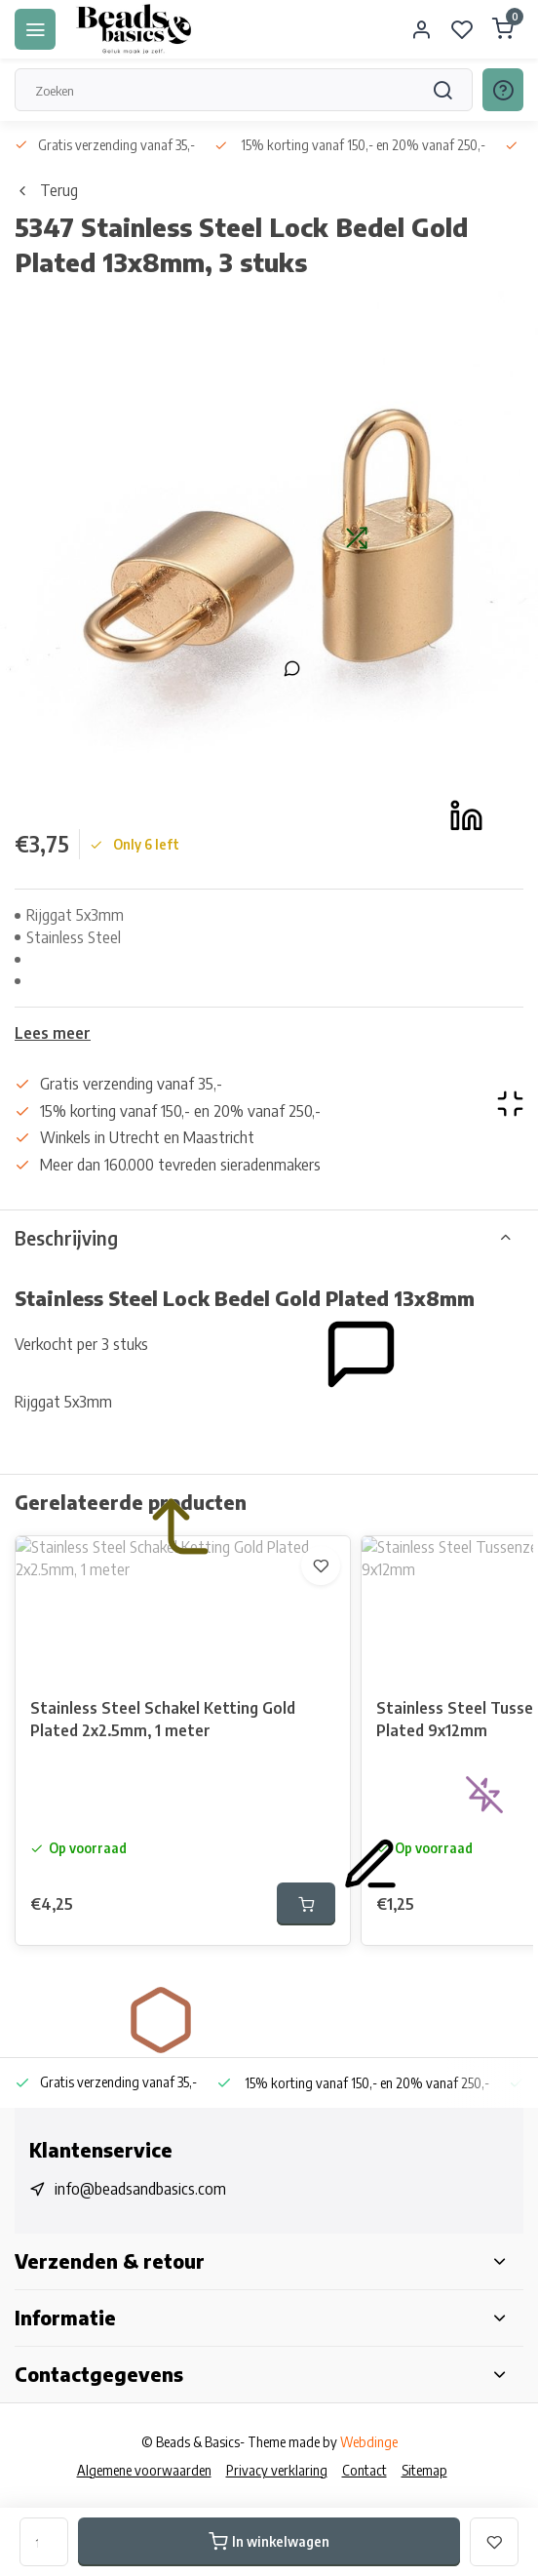  I want to click on indicates a modular or honeycomb-style layout option, so click(161, 2020).